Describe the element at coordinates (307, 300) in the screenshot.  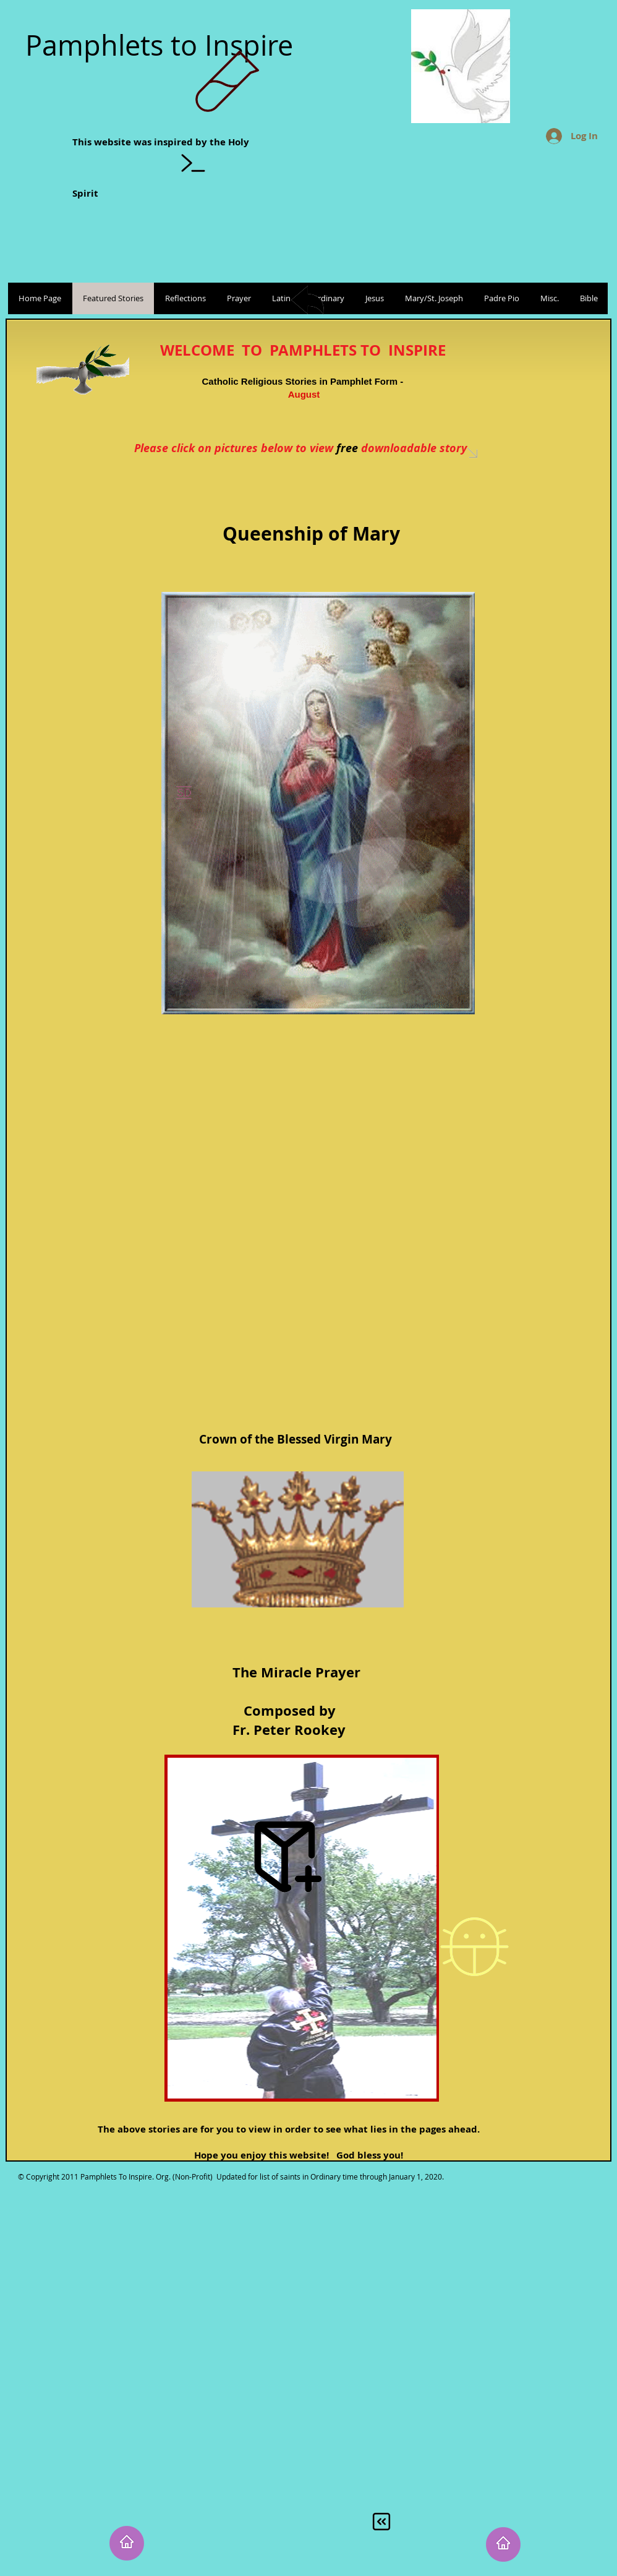
I see `undo the last action` at that location.